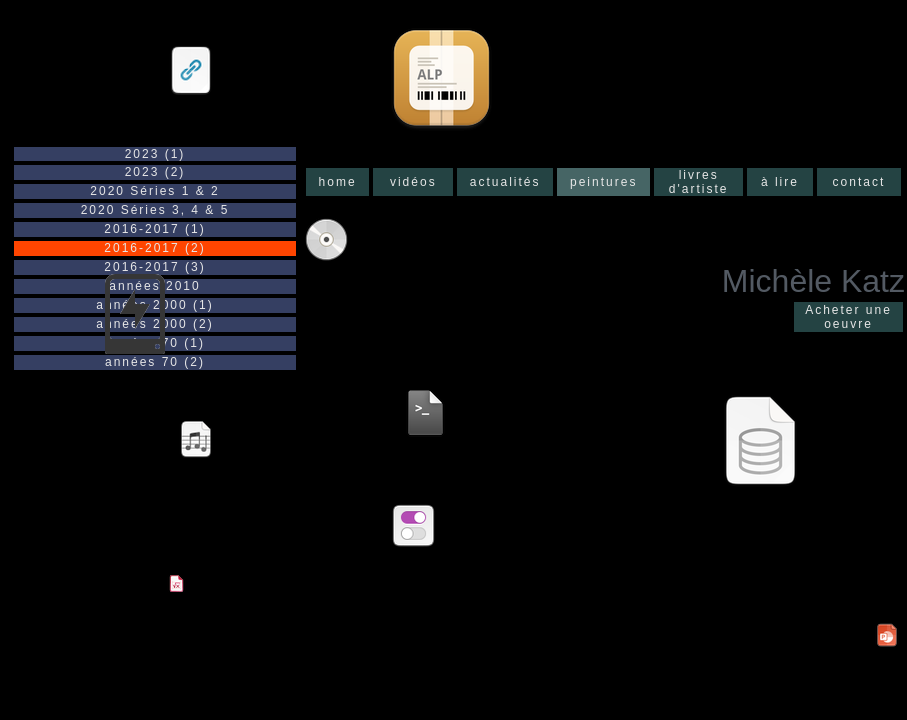  I want to click on open unity tweak tool settings, so click(413, 525).